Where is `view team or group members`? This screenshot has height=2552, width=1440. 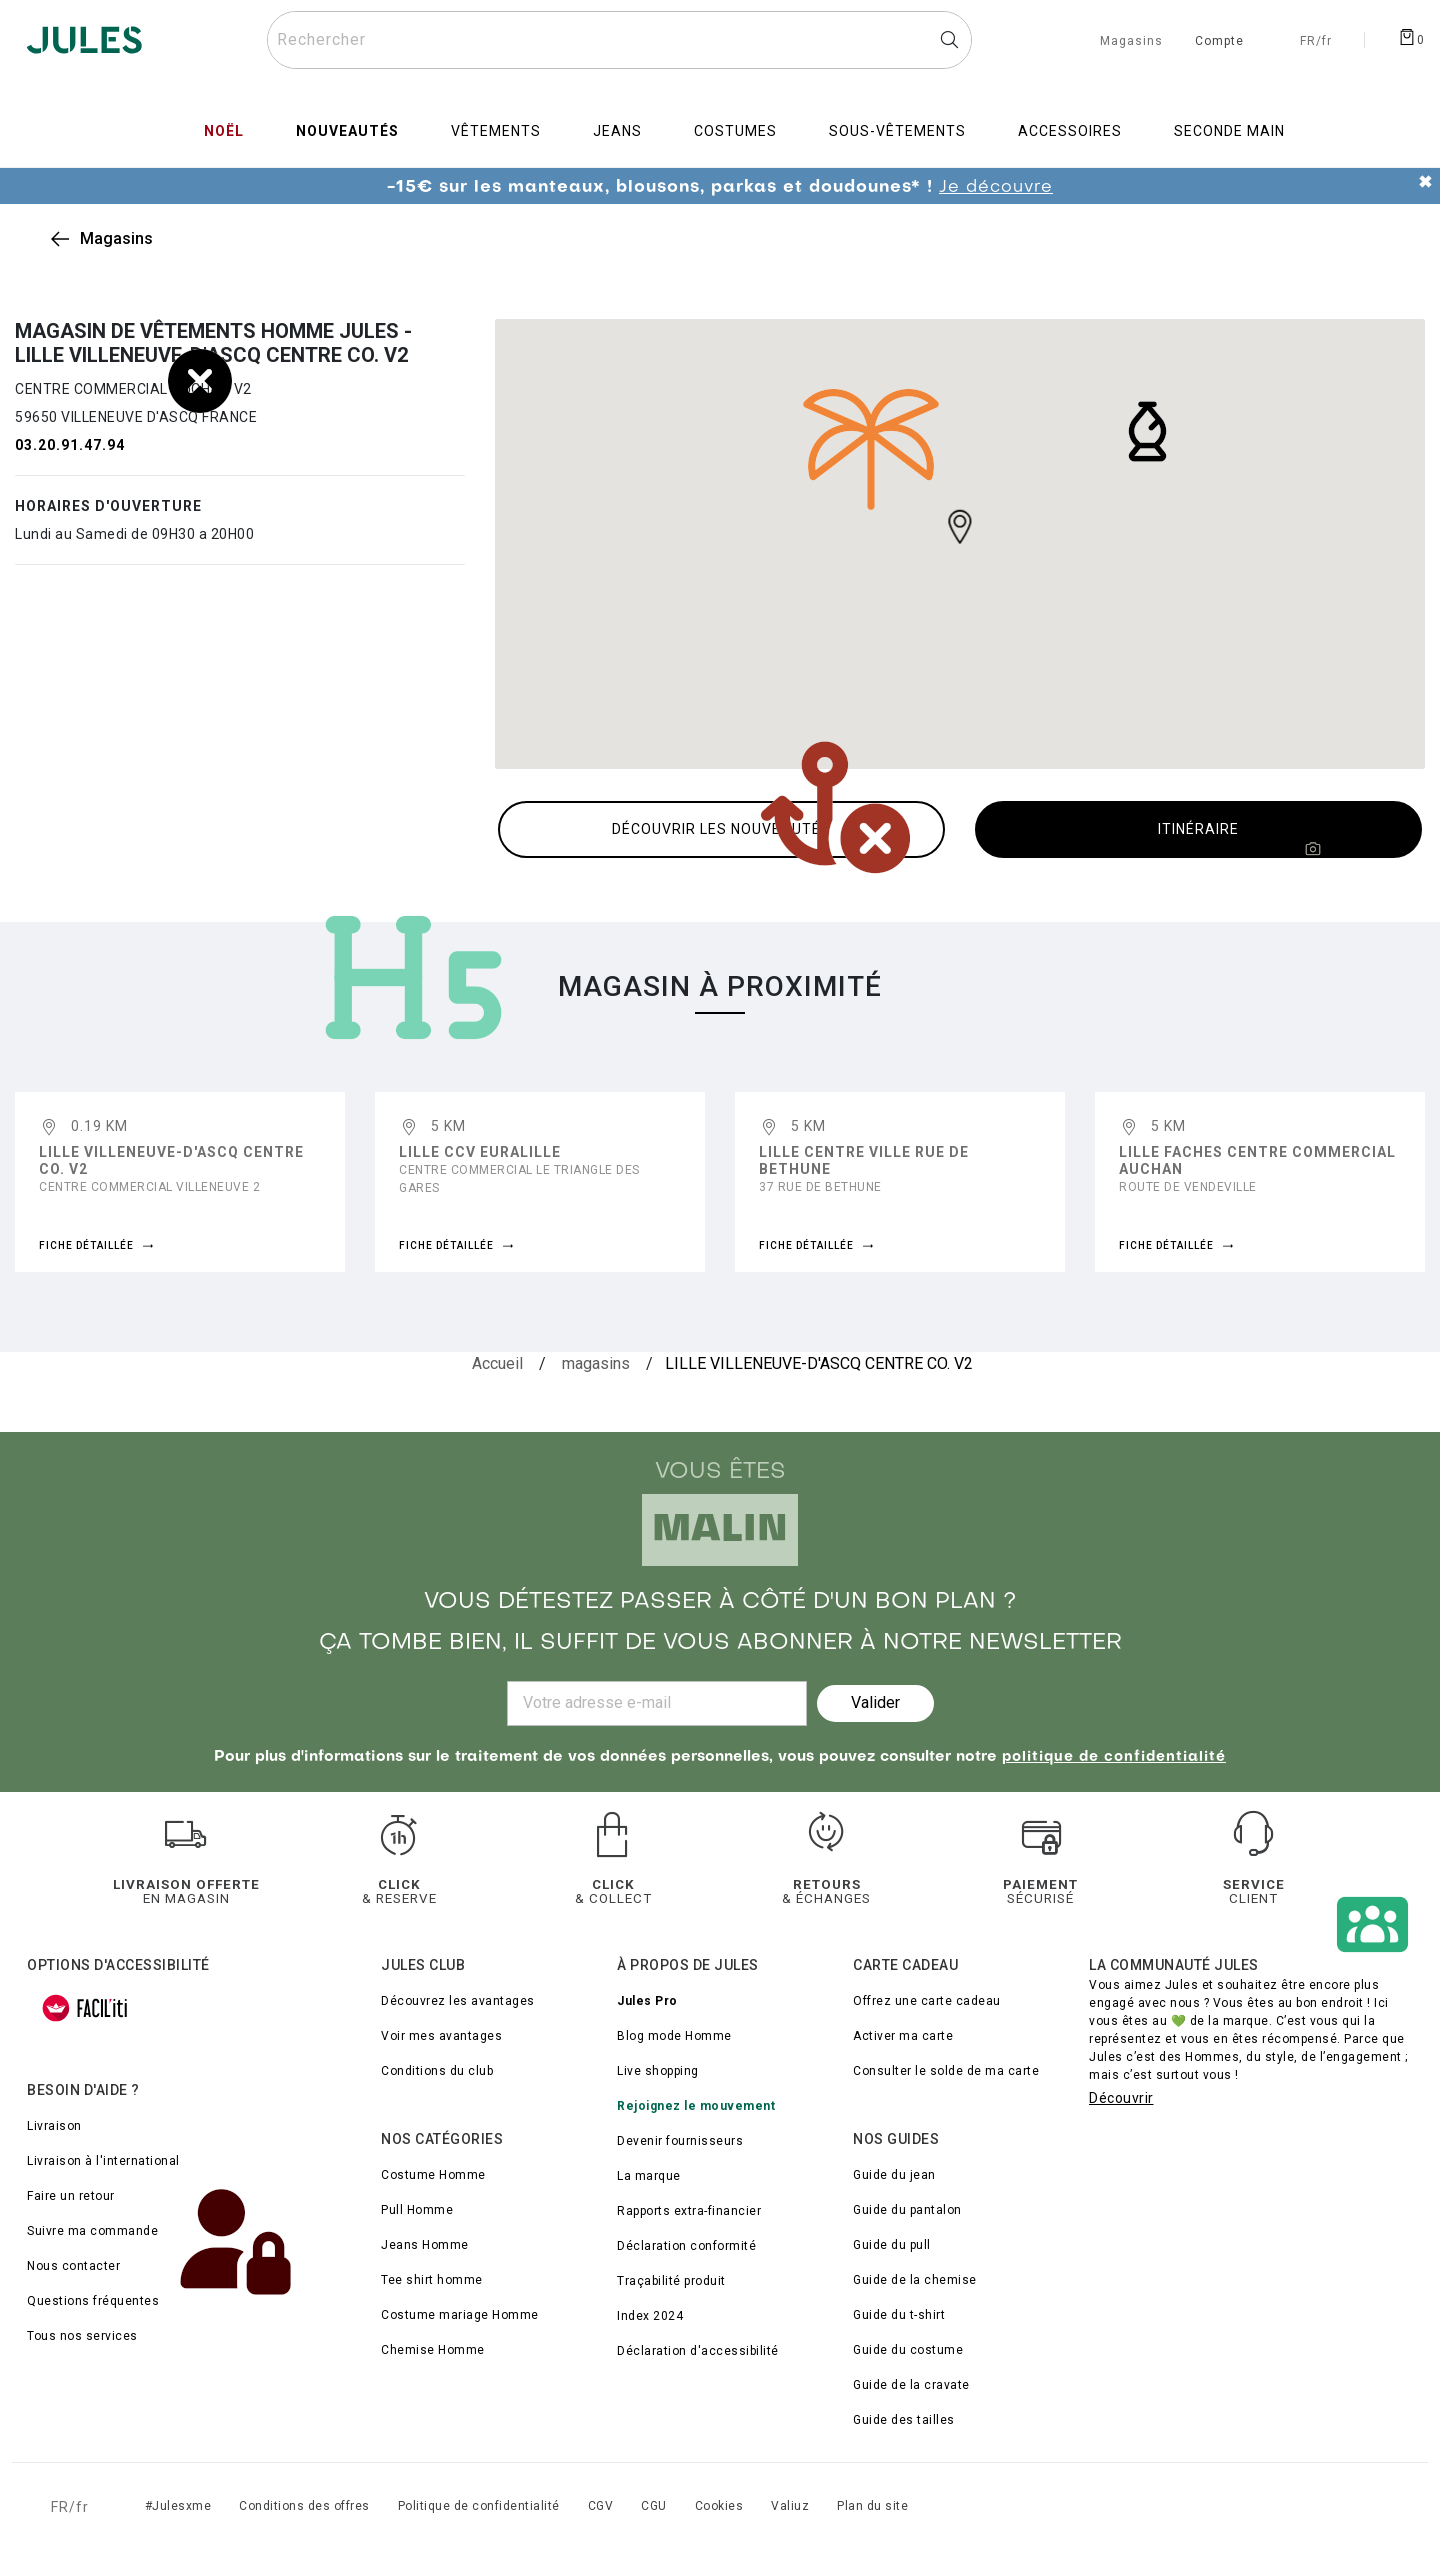
view team or group members is located at coordinates (1372, 1924).